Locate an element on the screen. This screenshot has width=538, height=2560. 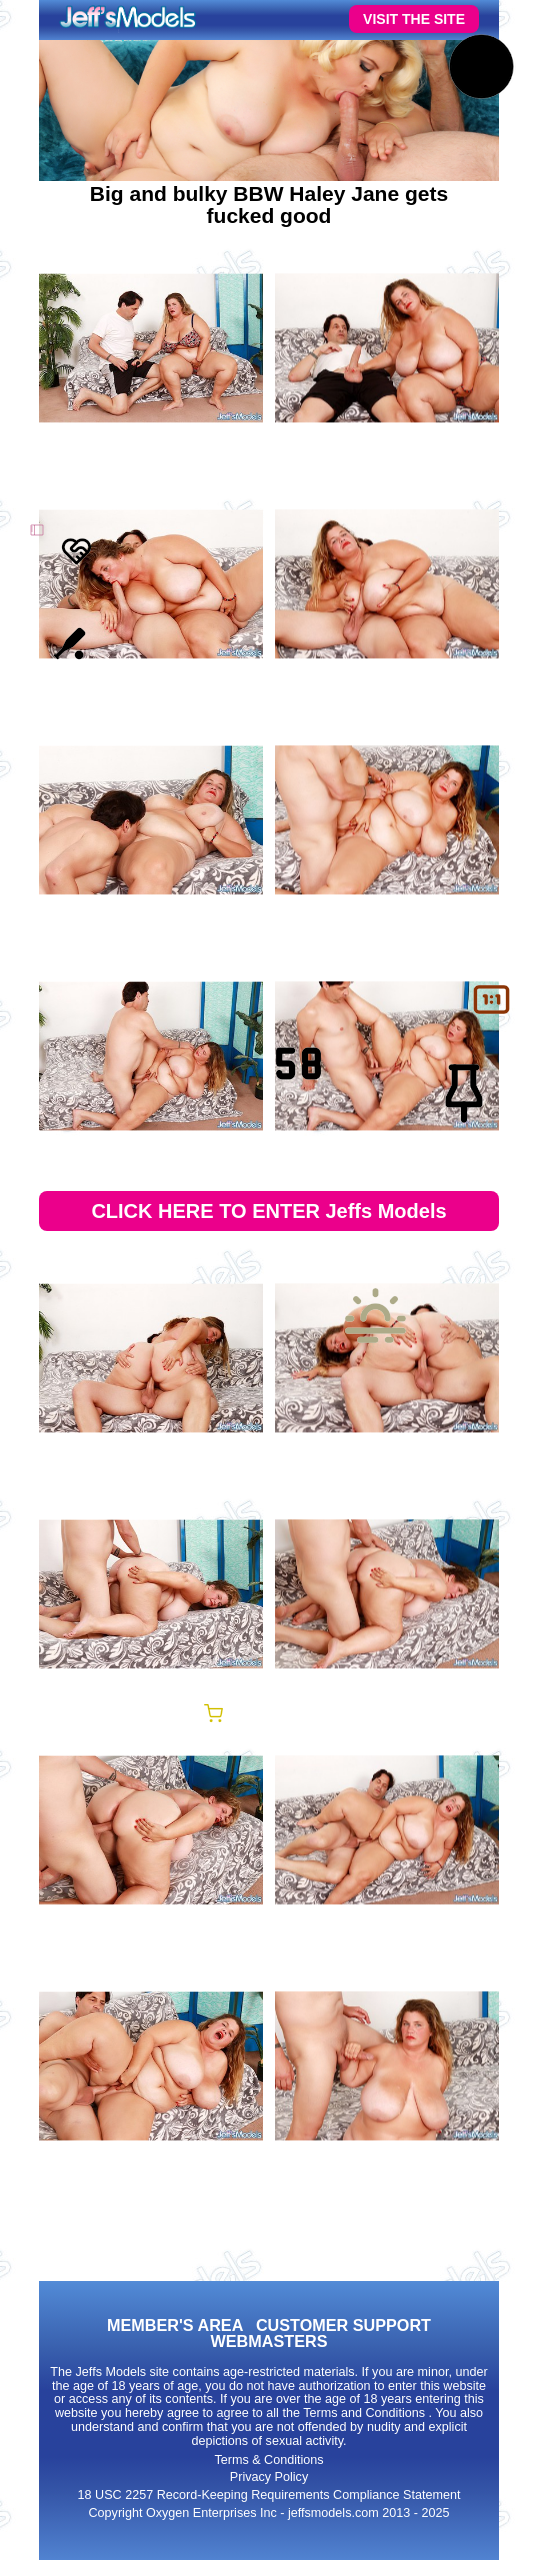
toggle the sidebar panel is located at coordinates (37, 530).